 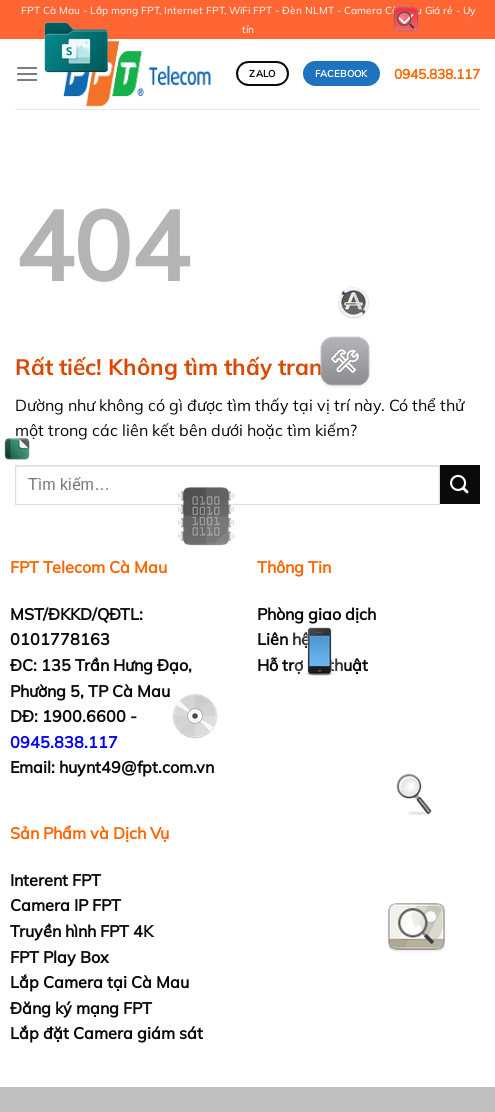 What do you see at coordinates (76, 49) in the screenshot?
I see `open folder containing microsoft sway files` at bounding box center [76, 49].